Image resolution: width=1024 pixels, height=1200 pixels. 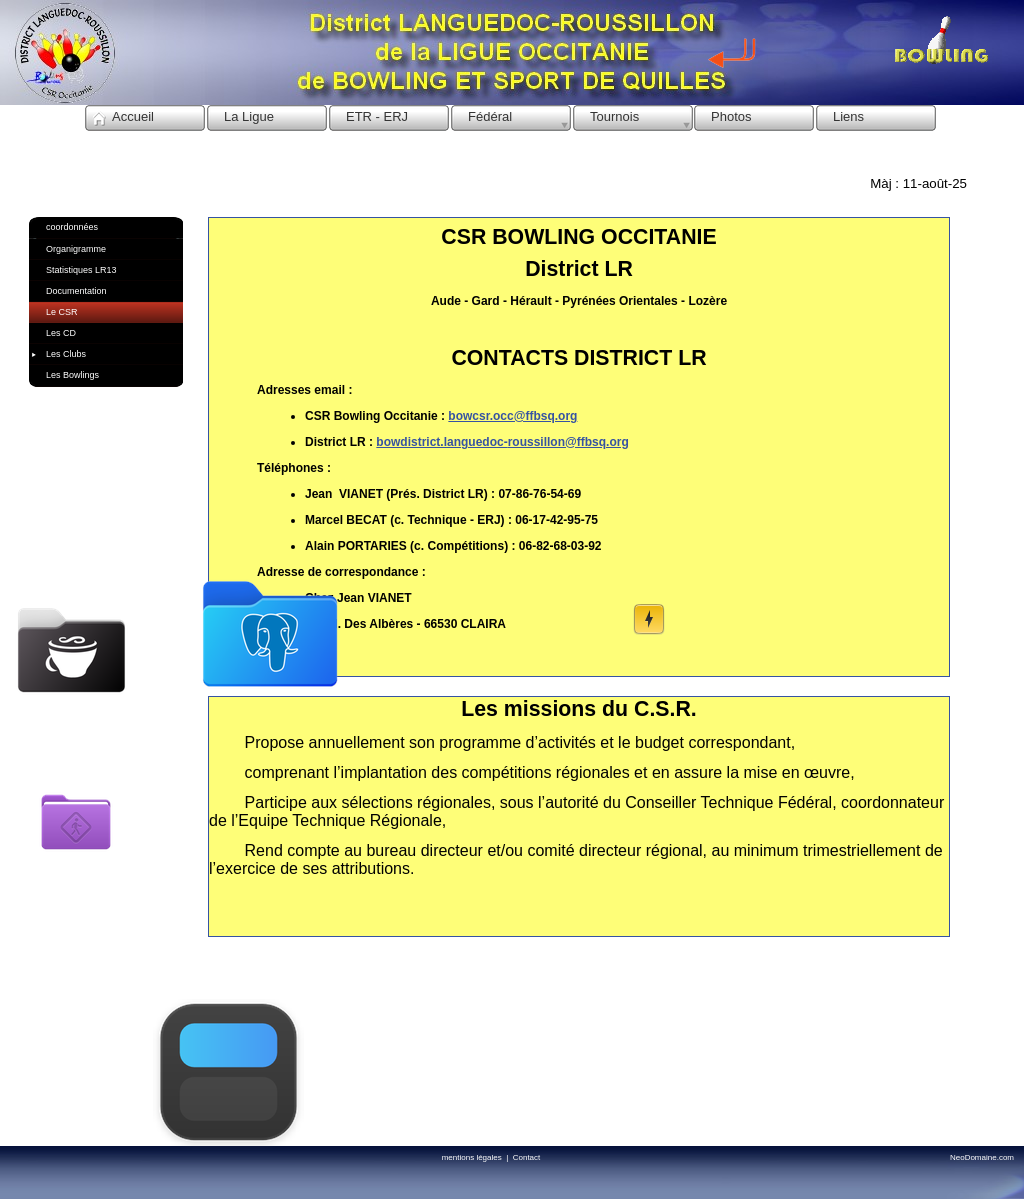 What do you see at coordinates (228, 1074) in the screenshot?
I see `adjust desktop activity and workspace settings` at bounding box center [228, 1074].